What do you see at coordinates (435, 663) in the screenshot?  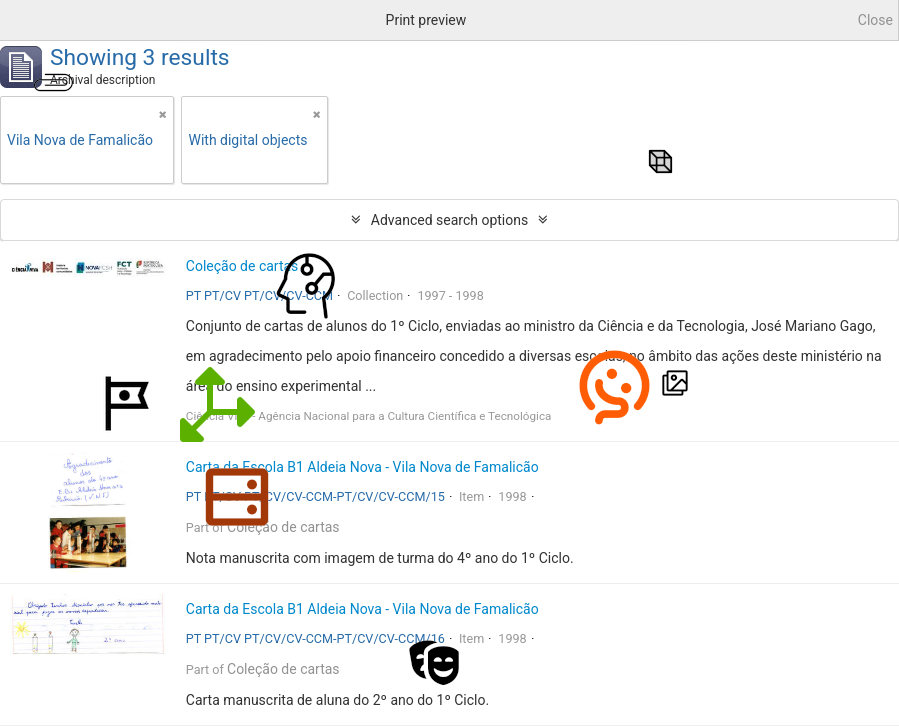 I see `access theater or entertainment category` at bounding box center [435, 663].